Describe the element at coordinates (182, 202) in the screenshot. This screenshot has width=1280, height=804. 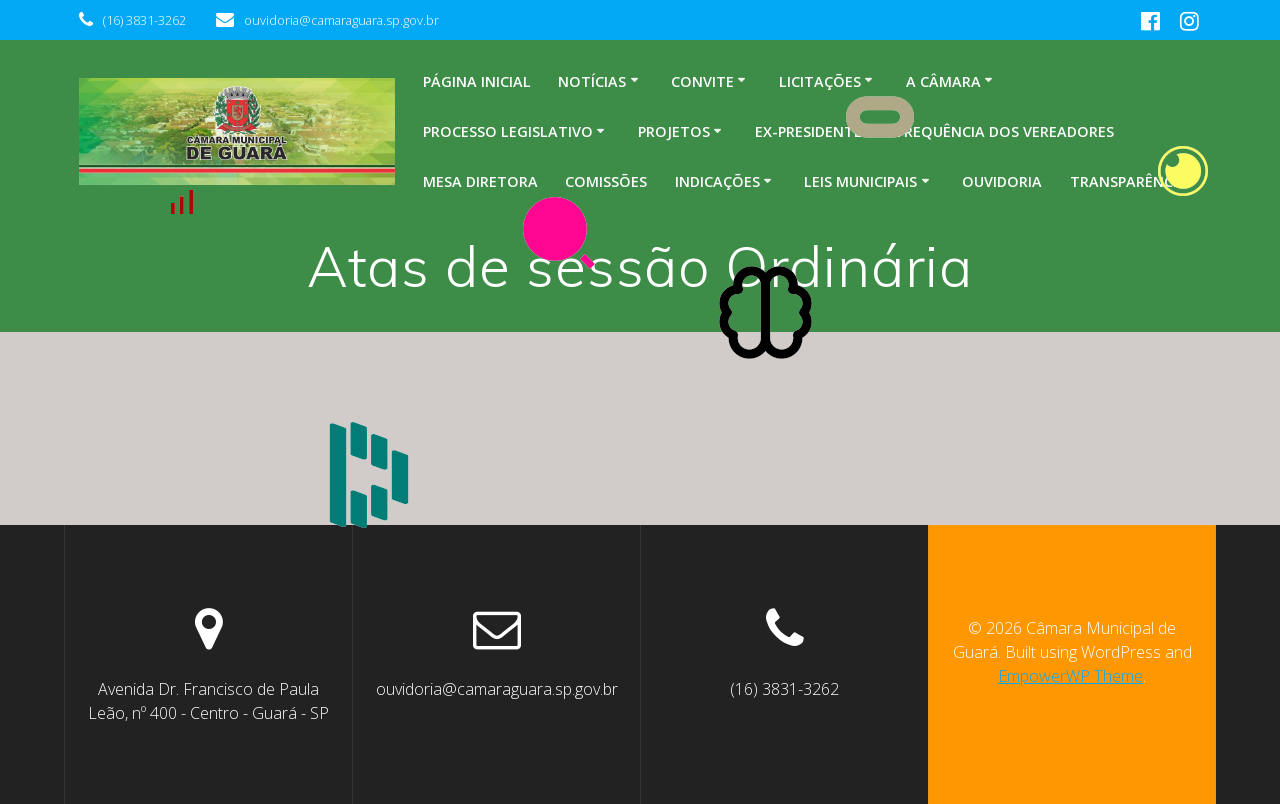
I see `simple analytics logo` at that location.